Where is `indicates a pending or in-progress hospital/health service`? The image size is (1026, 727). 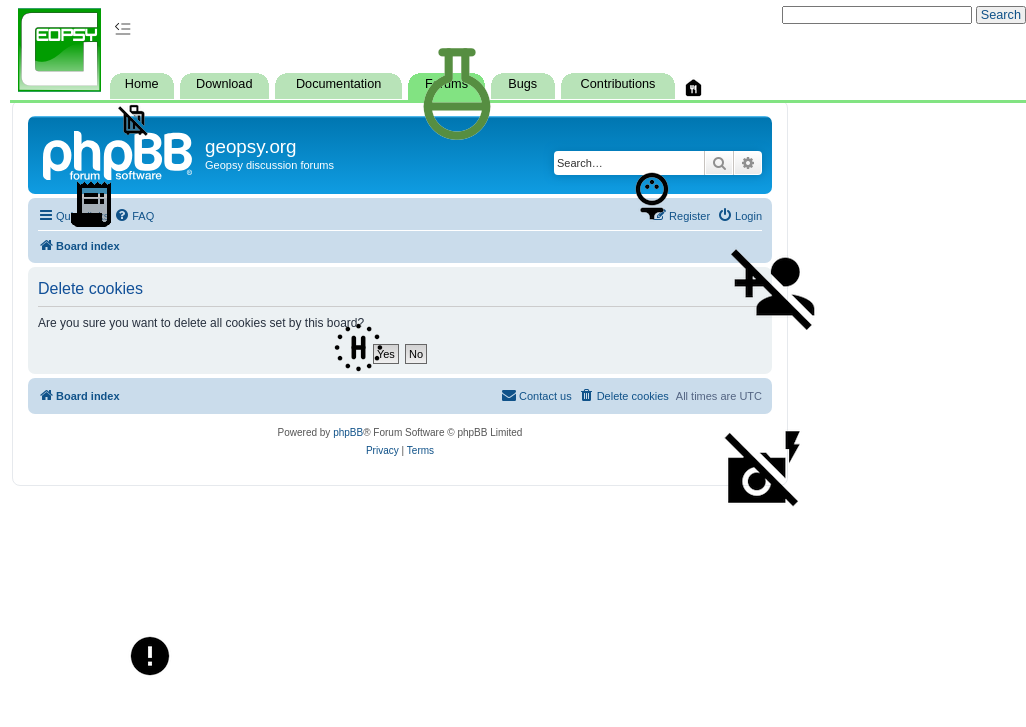 indicates a pending or in-progress hospital/health service is located at coordinates (358, 347).